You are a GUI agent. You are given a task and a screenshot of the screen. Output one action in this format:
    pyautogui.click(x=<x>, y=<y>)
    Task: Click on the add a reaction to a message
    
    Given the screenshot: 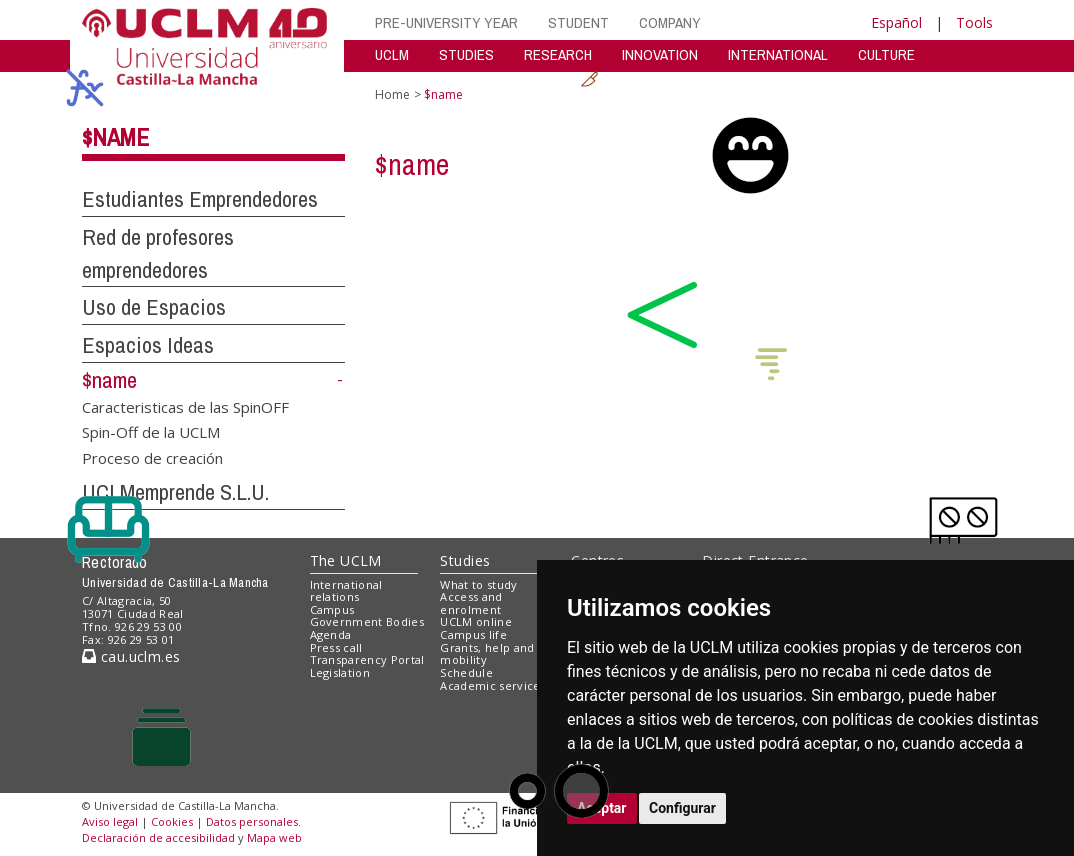 What is the action you would take?
    pyautogui.click(x=750, y=155)
    